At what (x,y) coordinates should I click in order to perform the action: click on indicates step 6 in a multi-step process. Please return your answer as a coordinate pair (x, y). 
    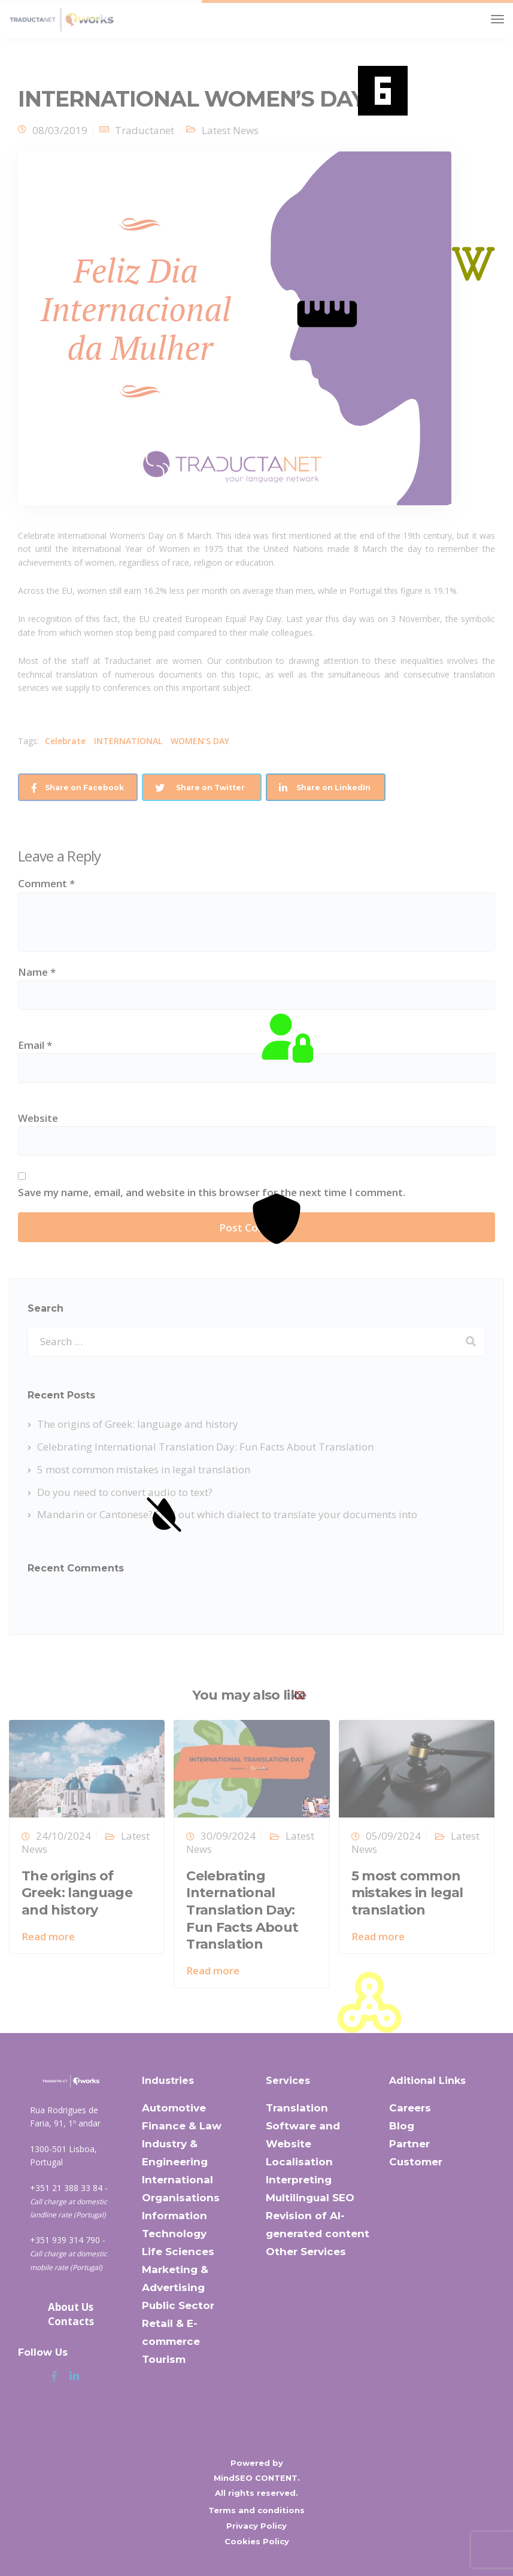
    Looking at the image, I should click on (383, 90).